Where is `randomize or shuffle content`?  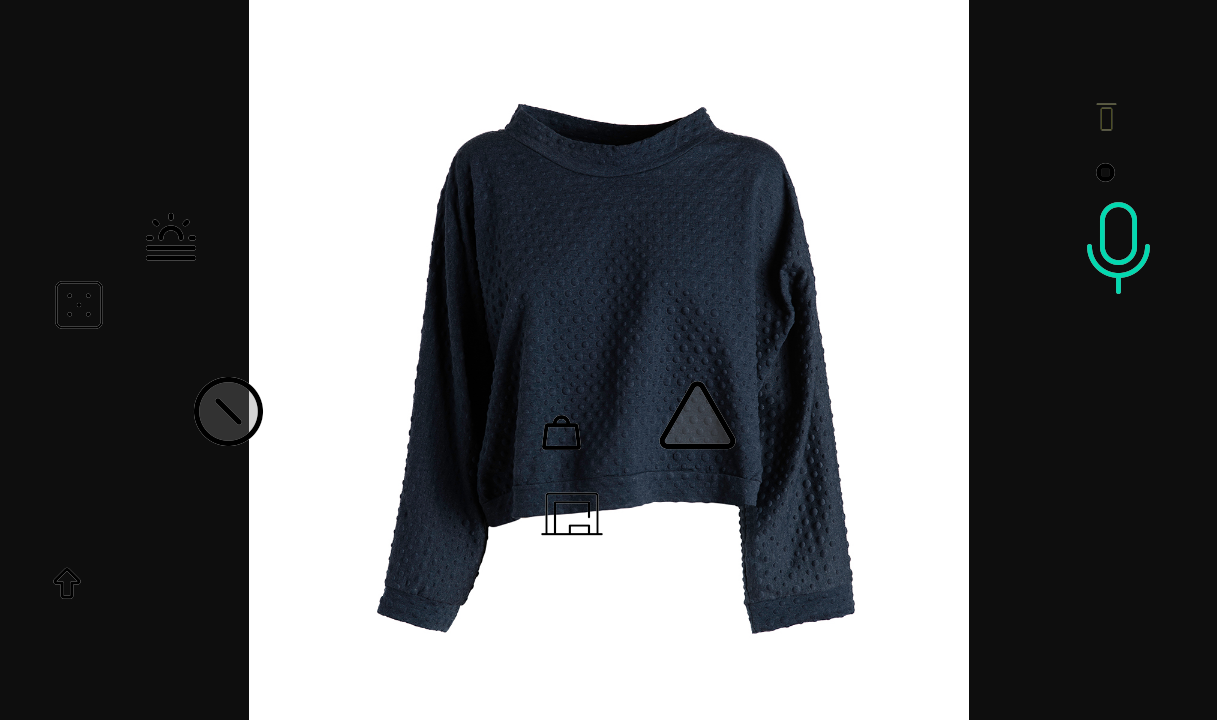 randomize or shuffle content is located at coordinates (79, 305).